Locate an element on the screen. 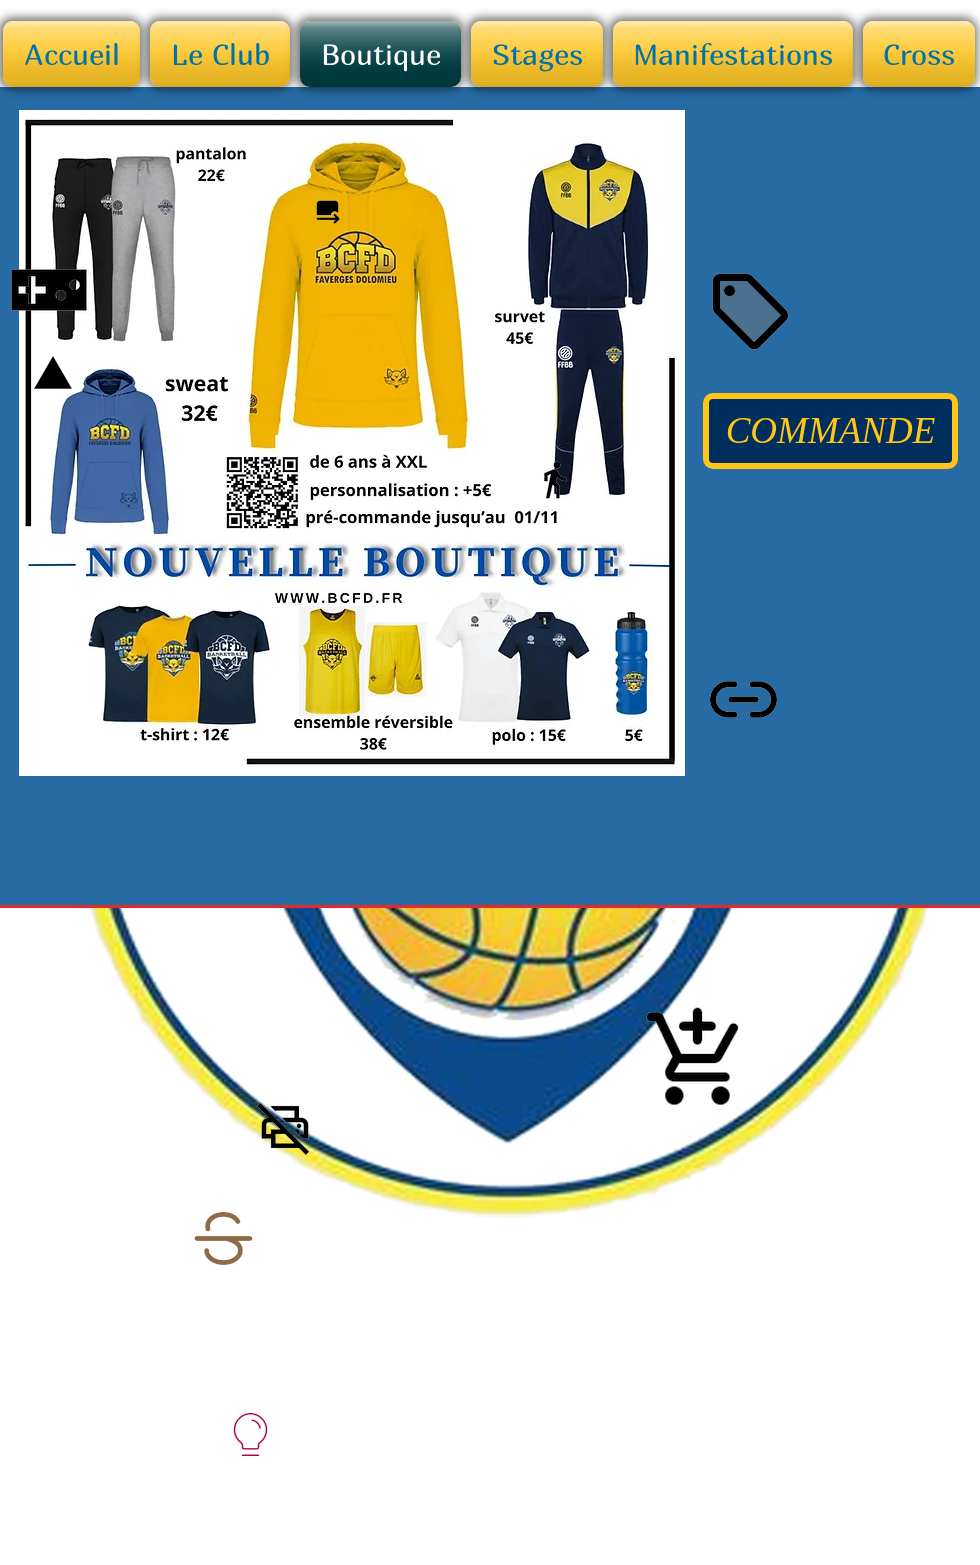 The height and width of the screenshot is (1565, 980). set a function breakpoint in the debugger is located at coordinates (53, 375).